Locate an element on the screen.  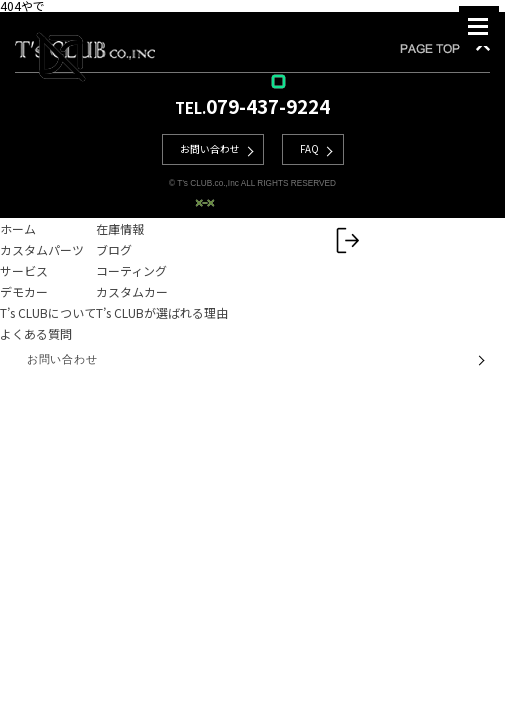
stop media playback is located at coordinates (278, 81).